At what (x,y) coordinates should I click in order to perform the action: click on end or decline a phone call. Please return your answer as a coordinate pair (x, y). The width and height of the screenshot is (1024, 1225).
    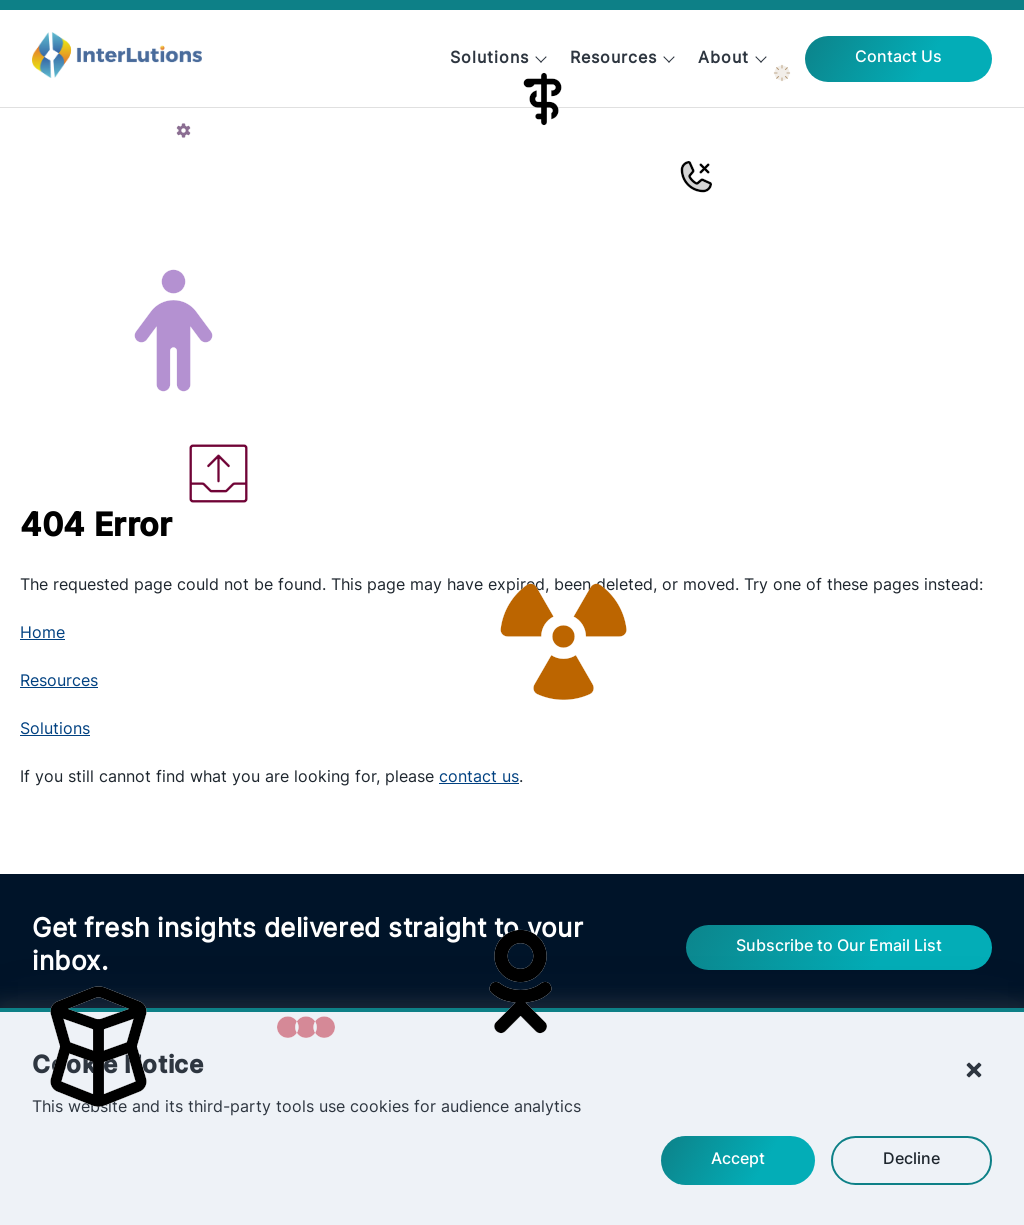
    Looking at the image, I should click on (697, 176).